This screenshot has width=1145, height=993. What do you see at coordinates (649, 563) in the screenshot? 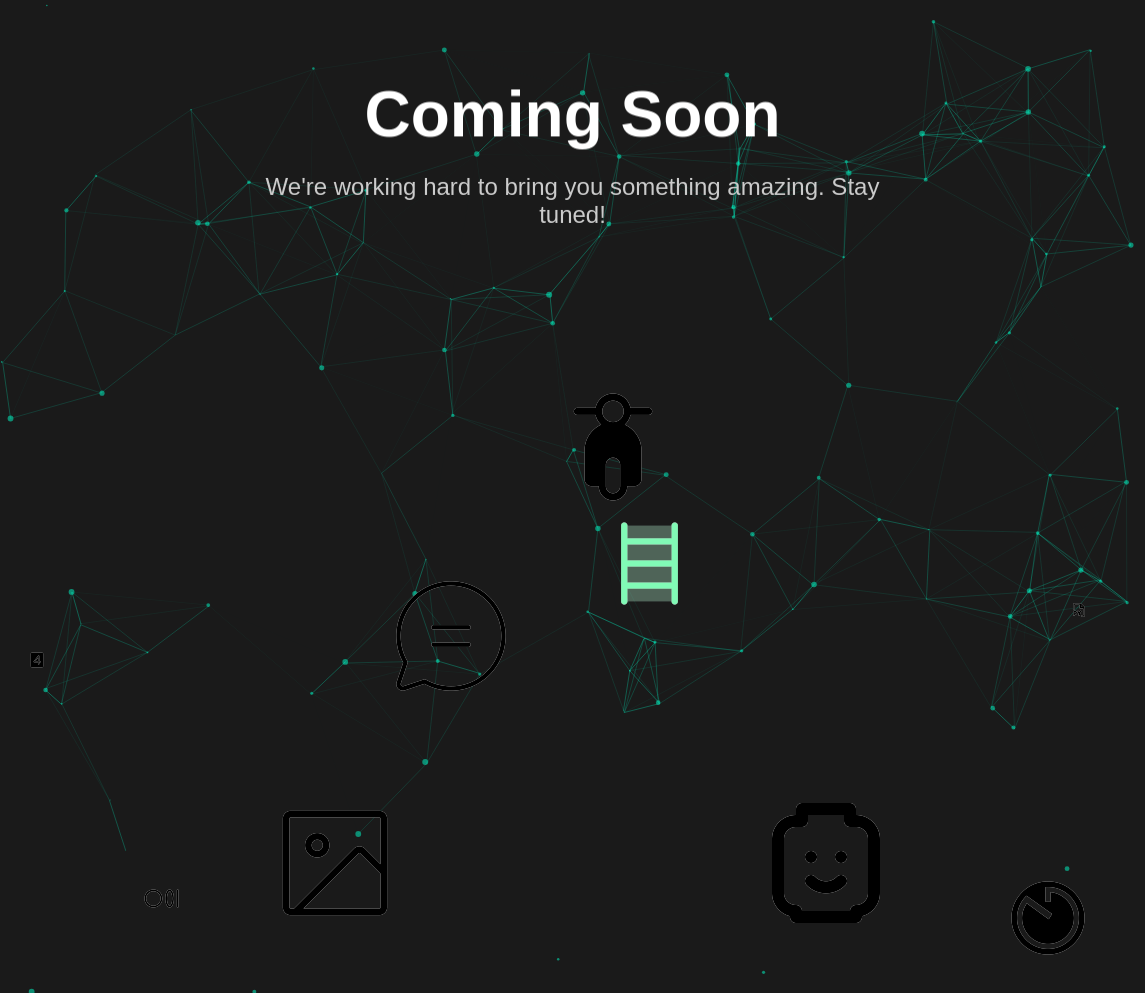
I see `access step-by-step instructions or tutorials` at bounding box center [649, 563].